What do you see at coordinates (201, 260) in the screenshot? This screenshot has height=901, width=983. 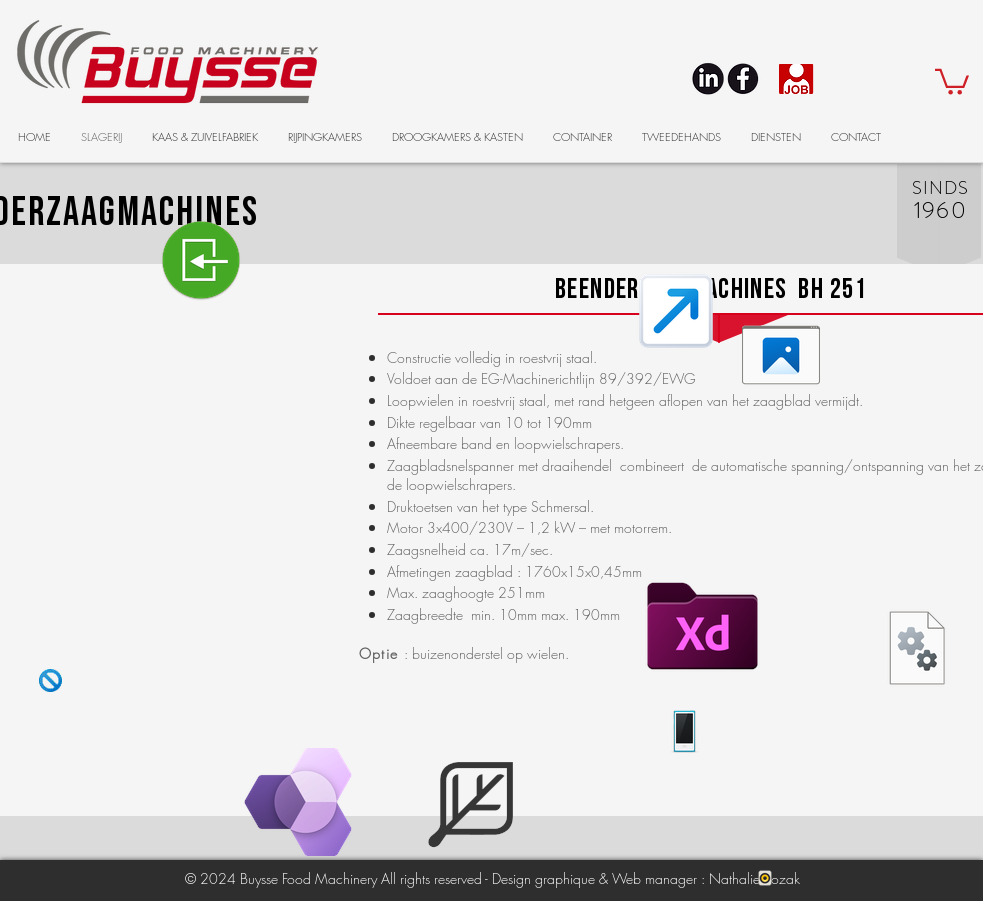 I see `log out of your account` at bounding box center [201, 260].